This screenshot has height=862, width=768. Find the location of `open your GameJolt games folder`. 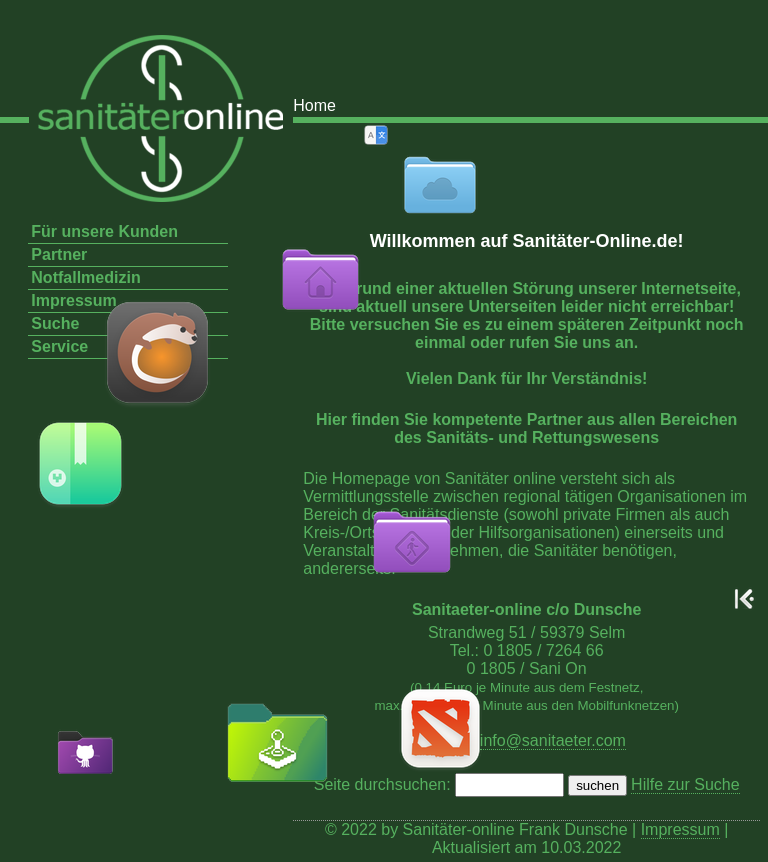

open your GameJolt games folder is located at coordinates (277, 745).